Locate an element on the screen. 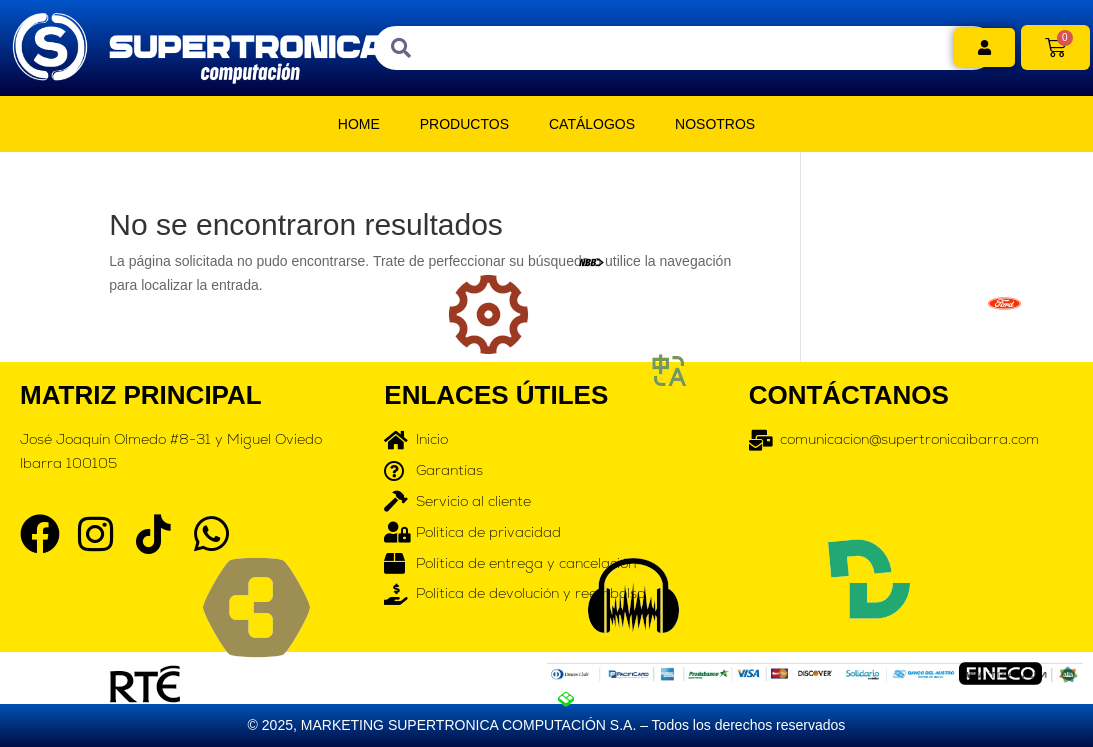 The width and height of the screenshot is (1093, 747). open the bento app is located at coordinates (566, 699).